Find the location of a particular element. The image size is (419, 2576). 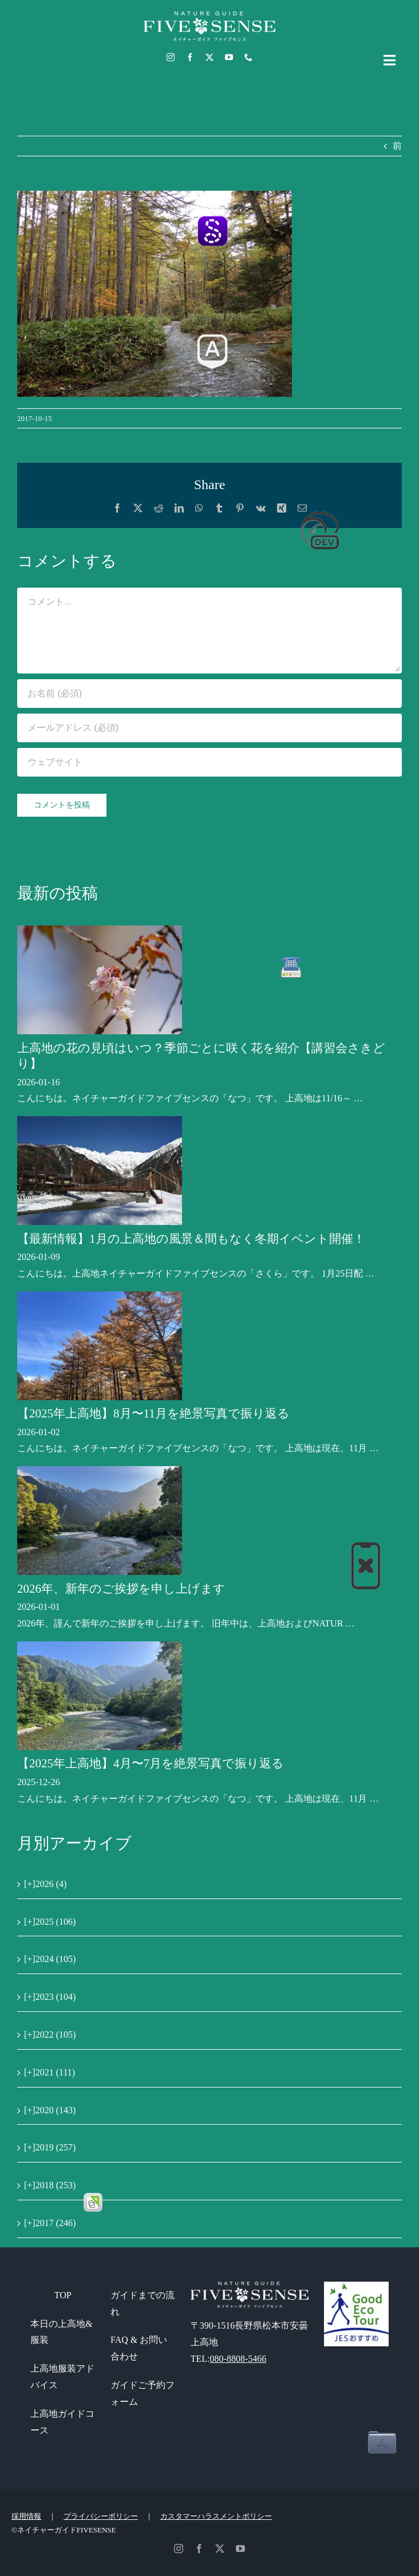

disconnect or unlink a paired device is located at coordinates (366, 1566).